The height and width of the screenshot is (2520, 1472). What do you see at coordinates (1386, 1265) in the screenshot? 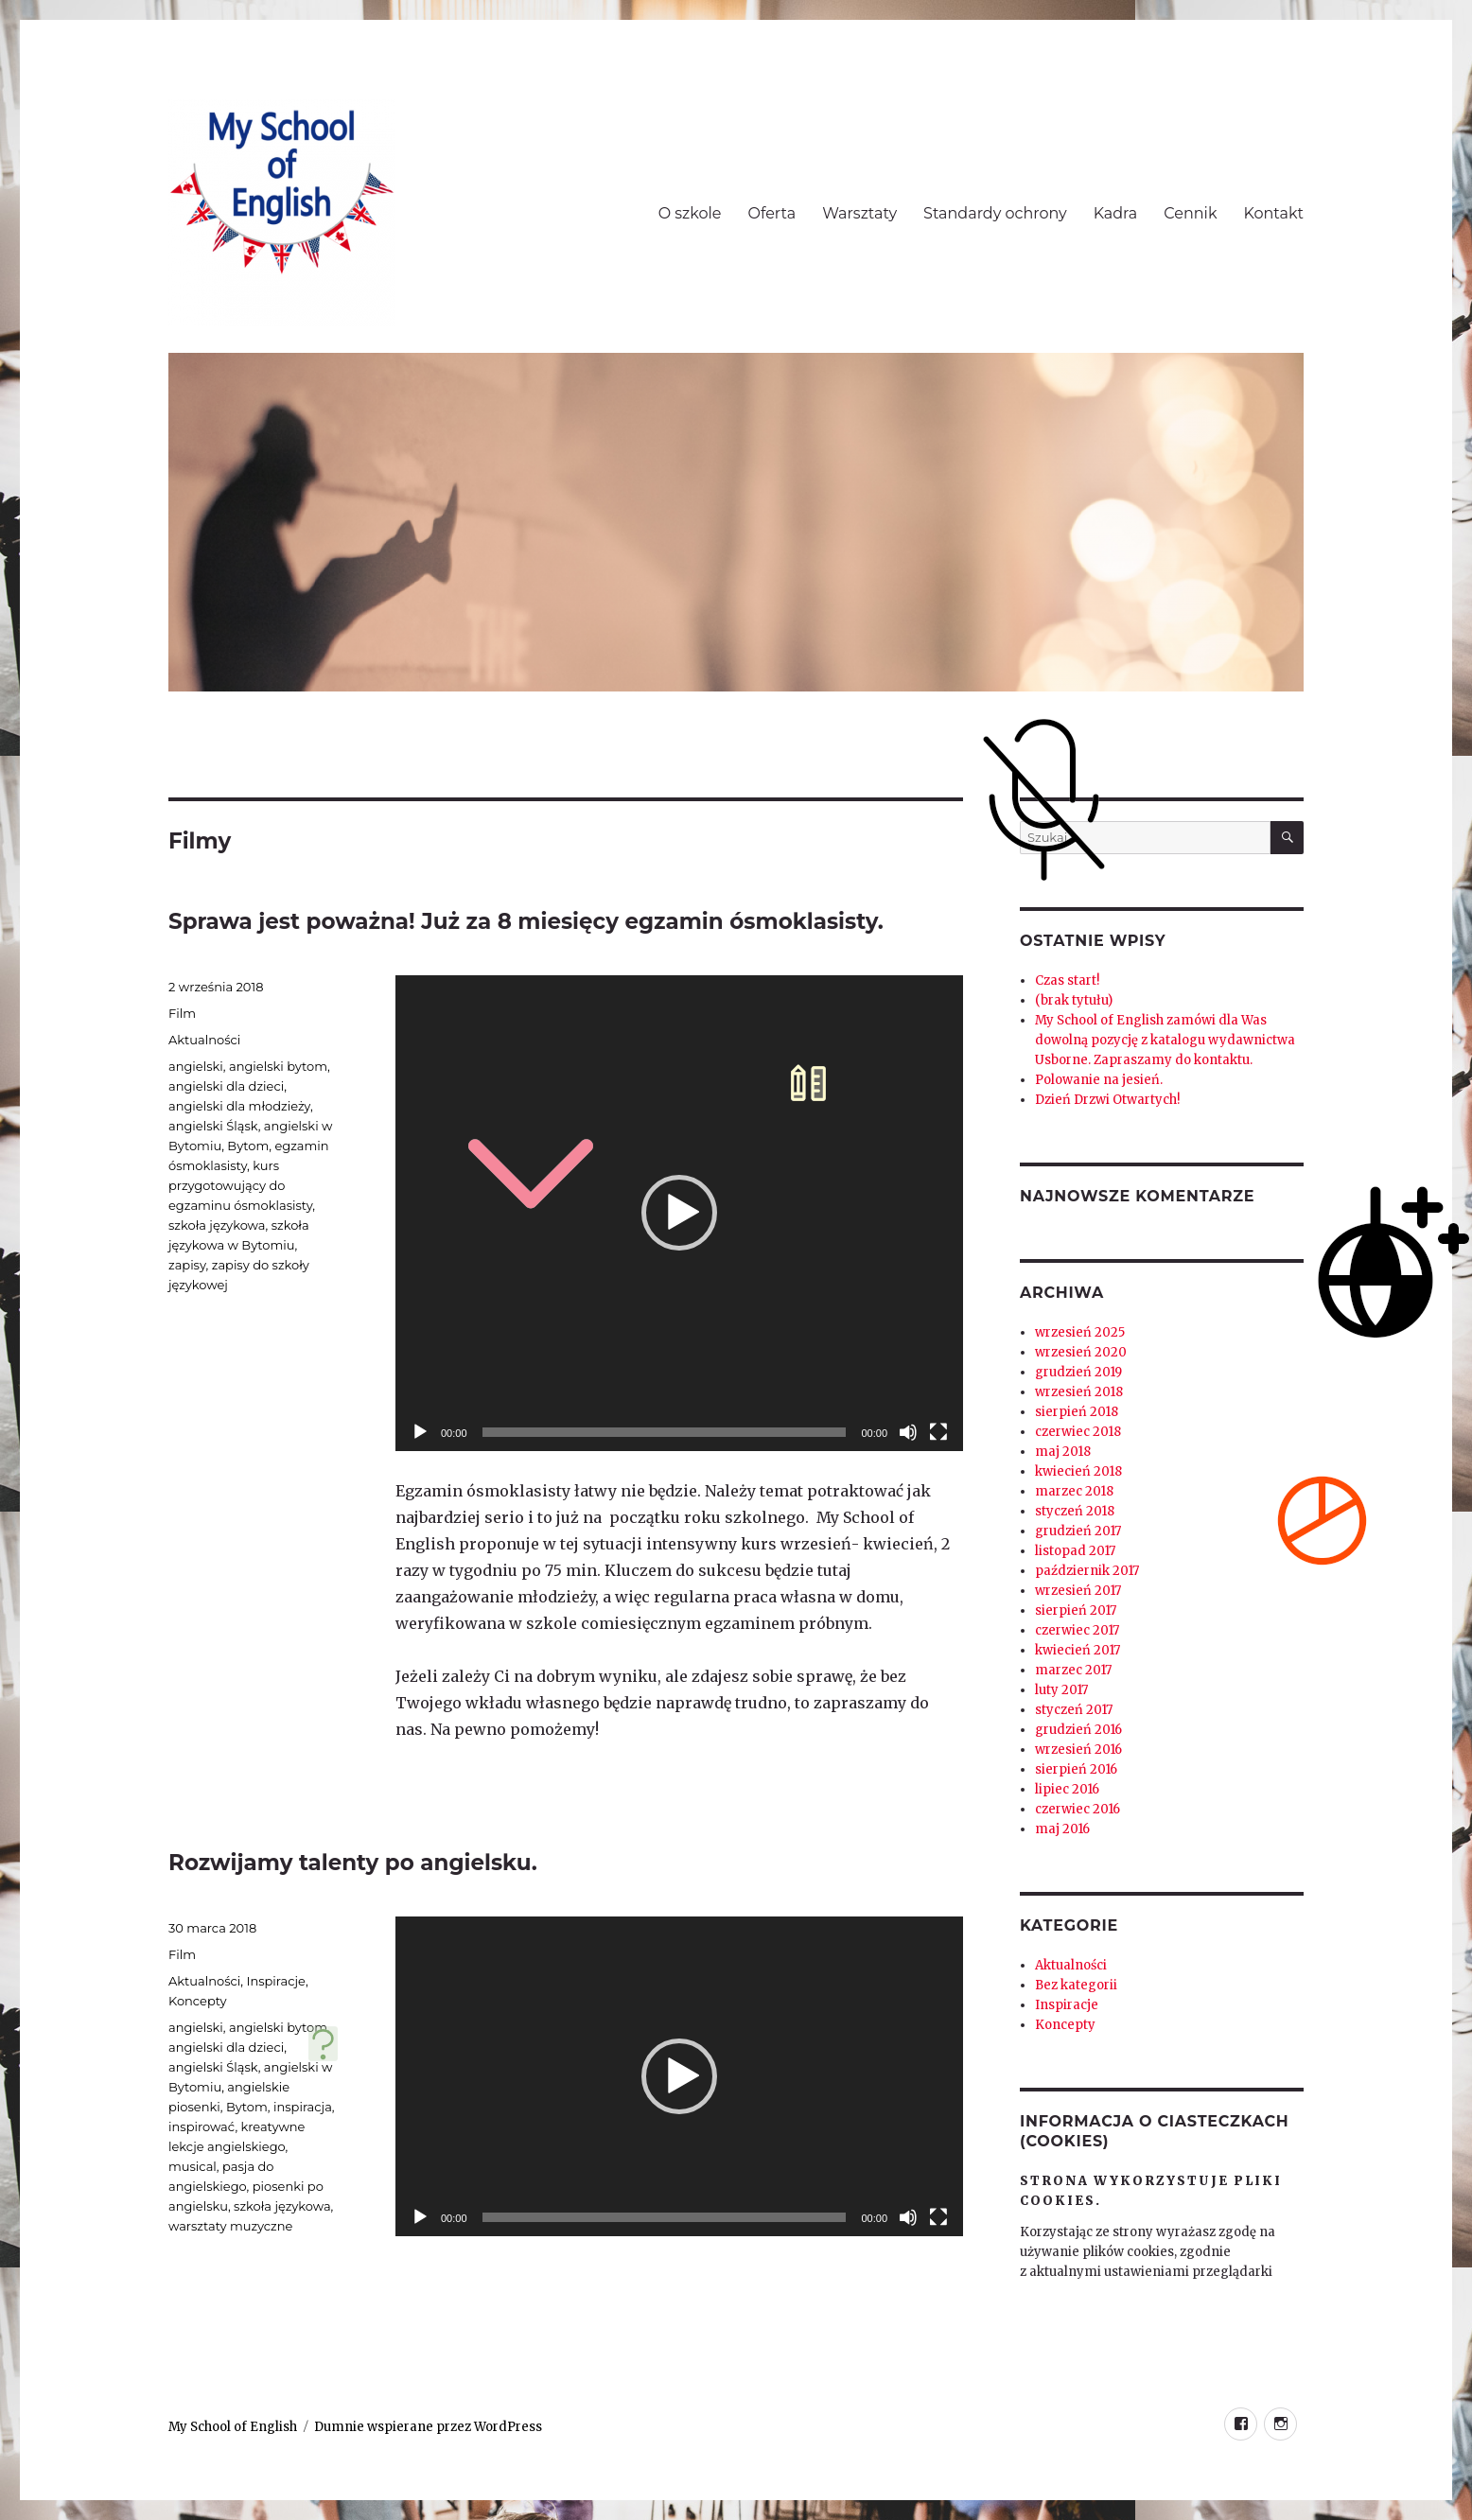
I see `access party or event mode` at bounding box center [1386, 1265].